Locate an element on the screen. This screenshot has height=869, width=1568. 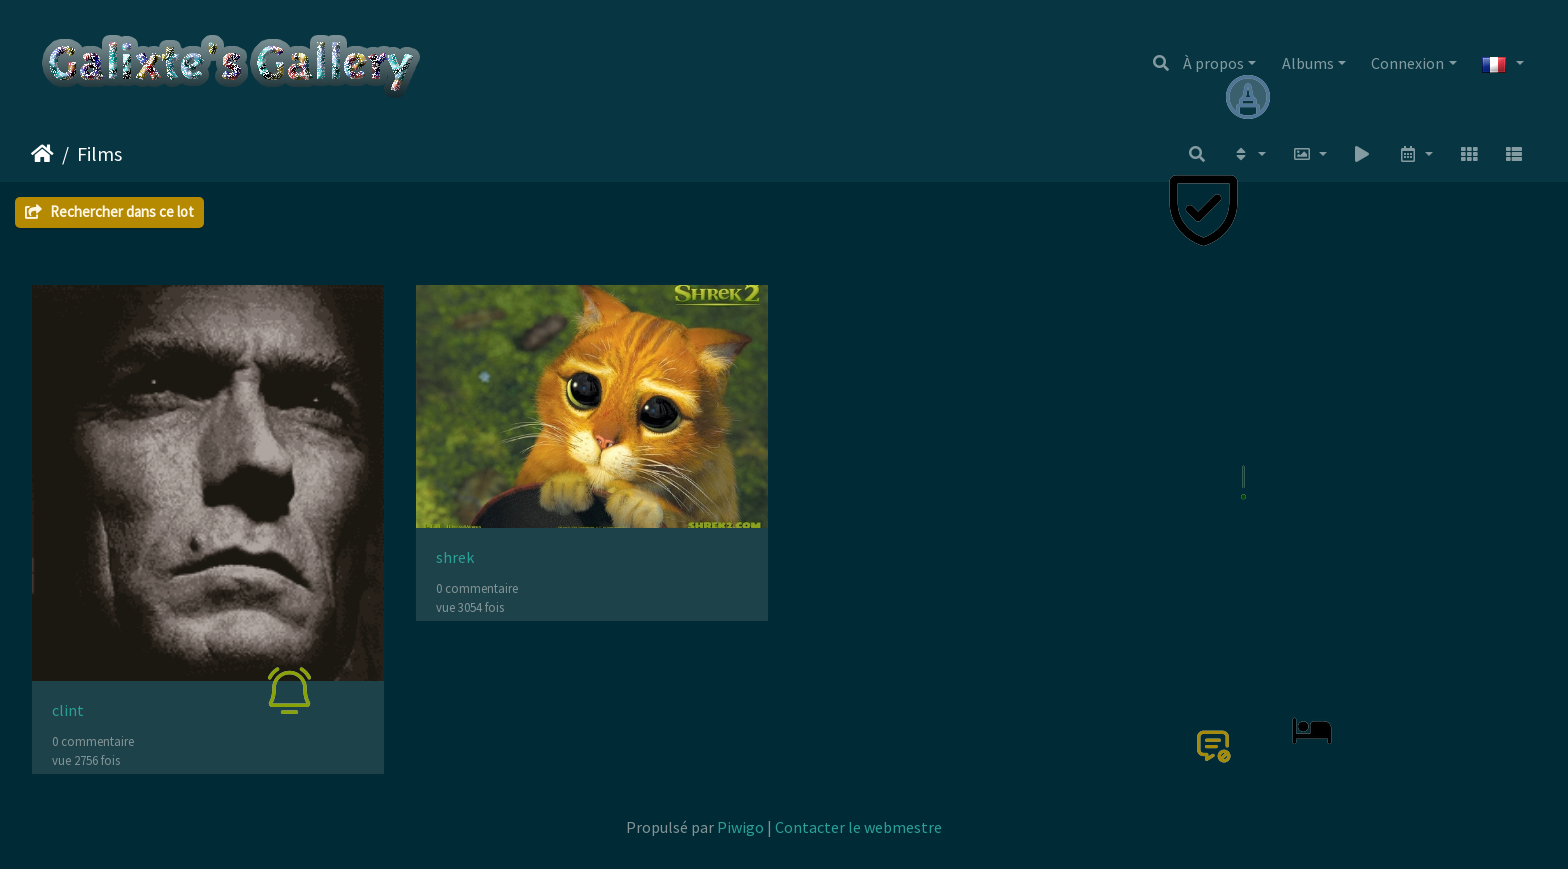
indicates verified security or protection status is located at coordinates (1203, 206).